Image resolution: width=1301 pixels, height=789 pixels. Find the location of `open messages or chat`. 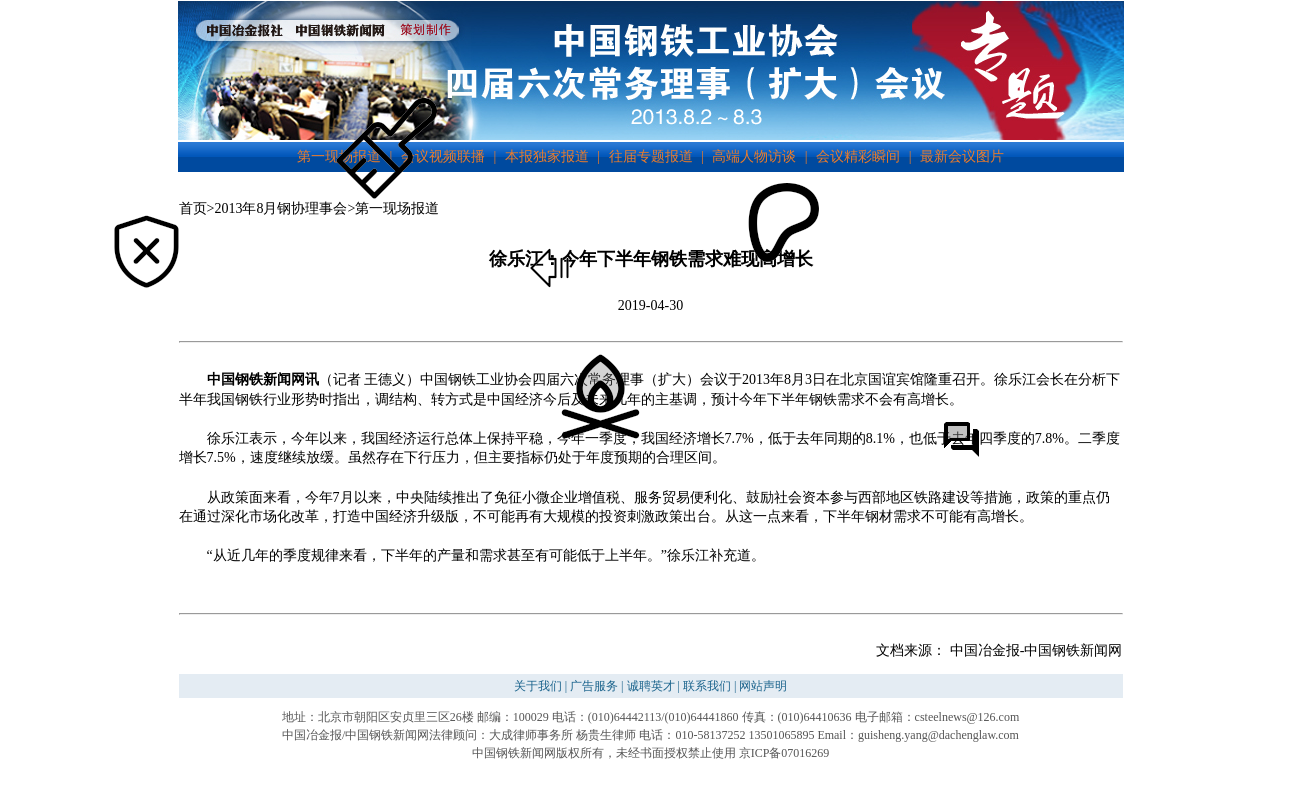

open messages or chat is located at coordinates (961, 439).